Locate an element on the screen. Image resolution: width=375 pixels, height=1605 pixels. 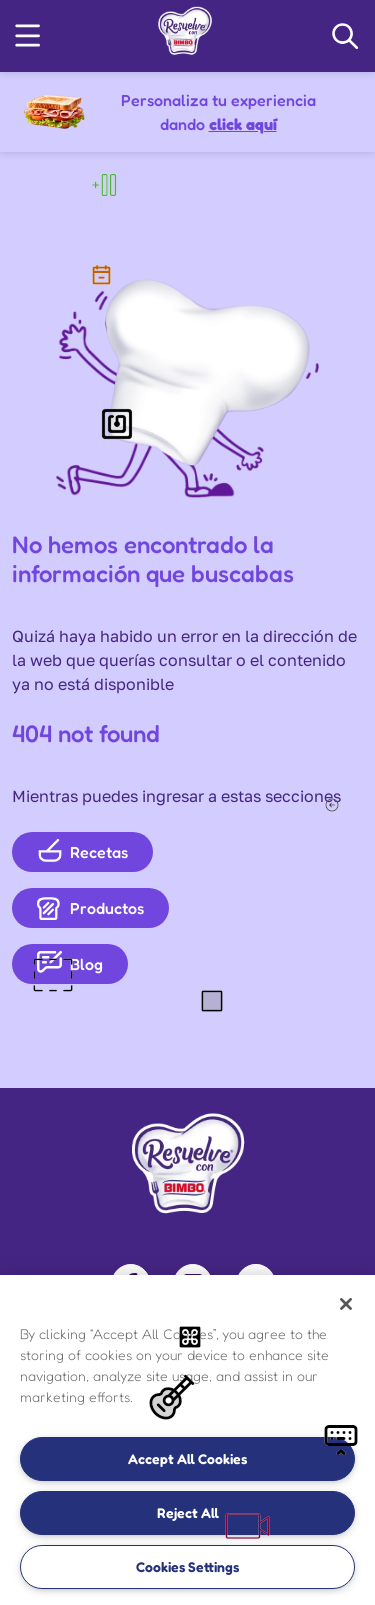
start a video call is located at coordinates (246, 1526).